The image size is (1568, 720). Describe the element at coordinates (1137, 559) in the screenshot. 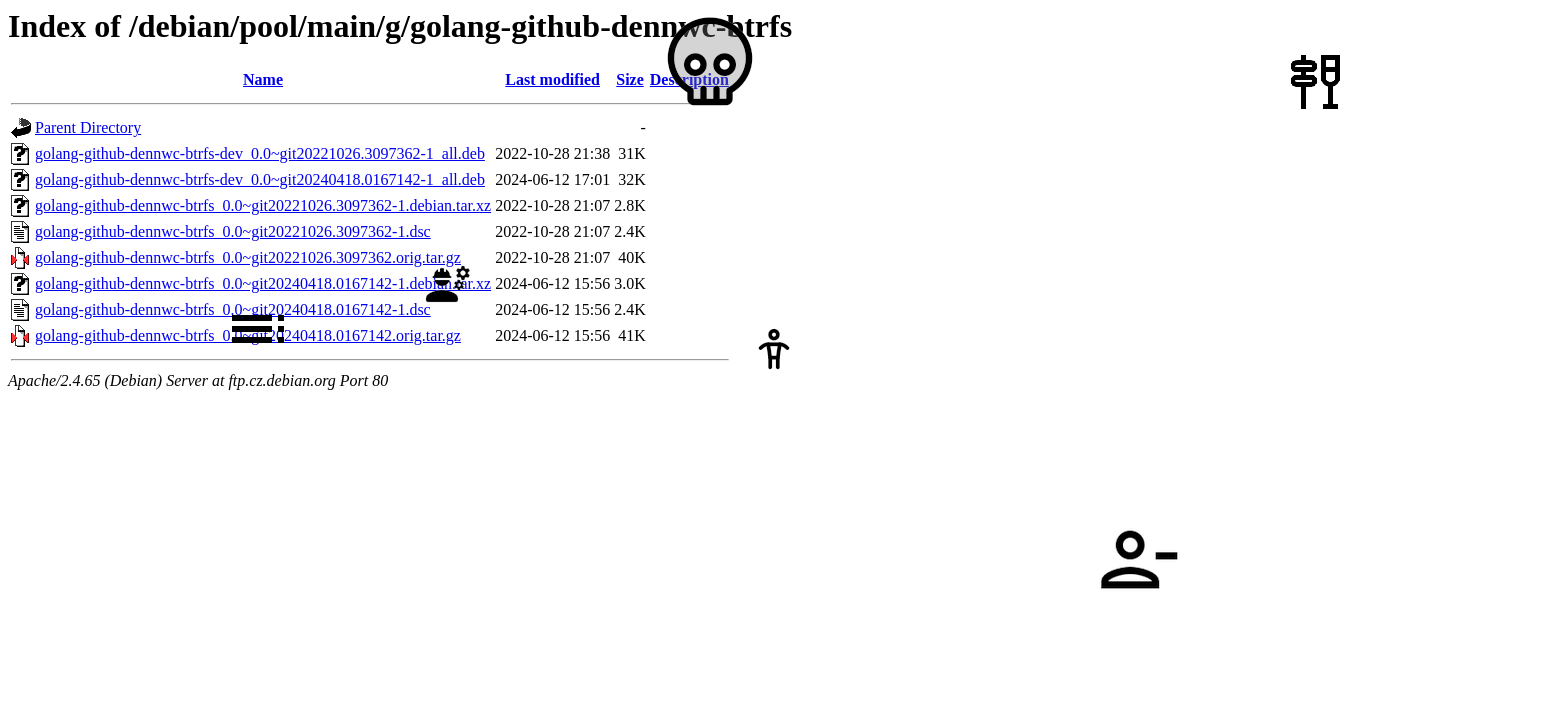

I see `remove a contact or friend` at that location.